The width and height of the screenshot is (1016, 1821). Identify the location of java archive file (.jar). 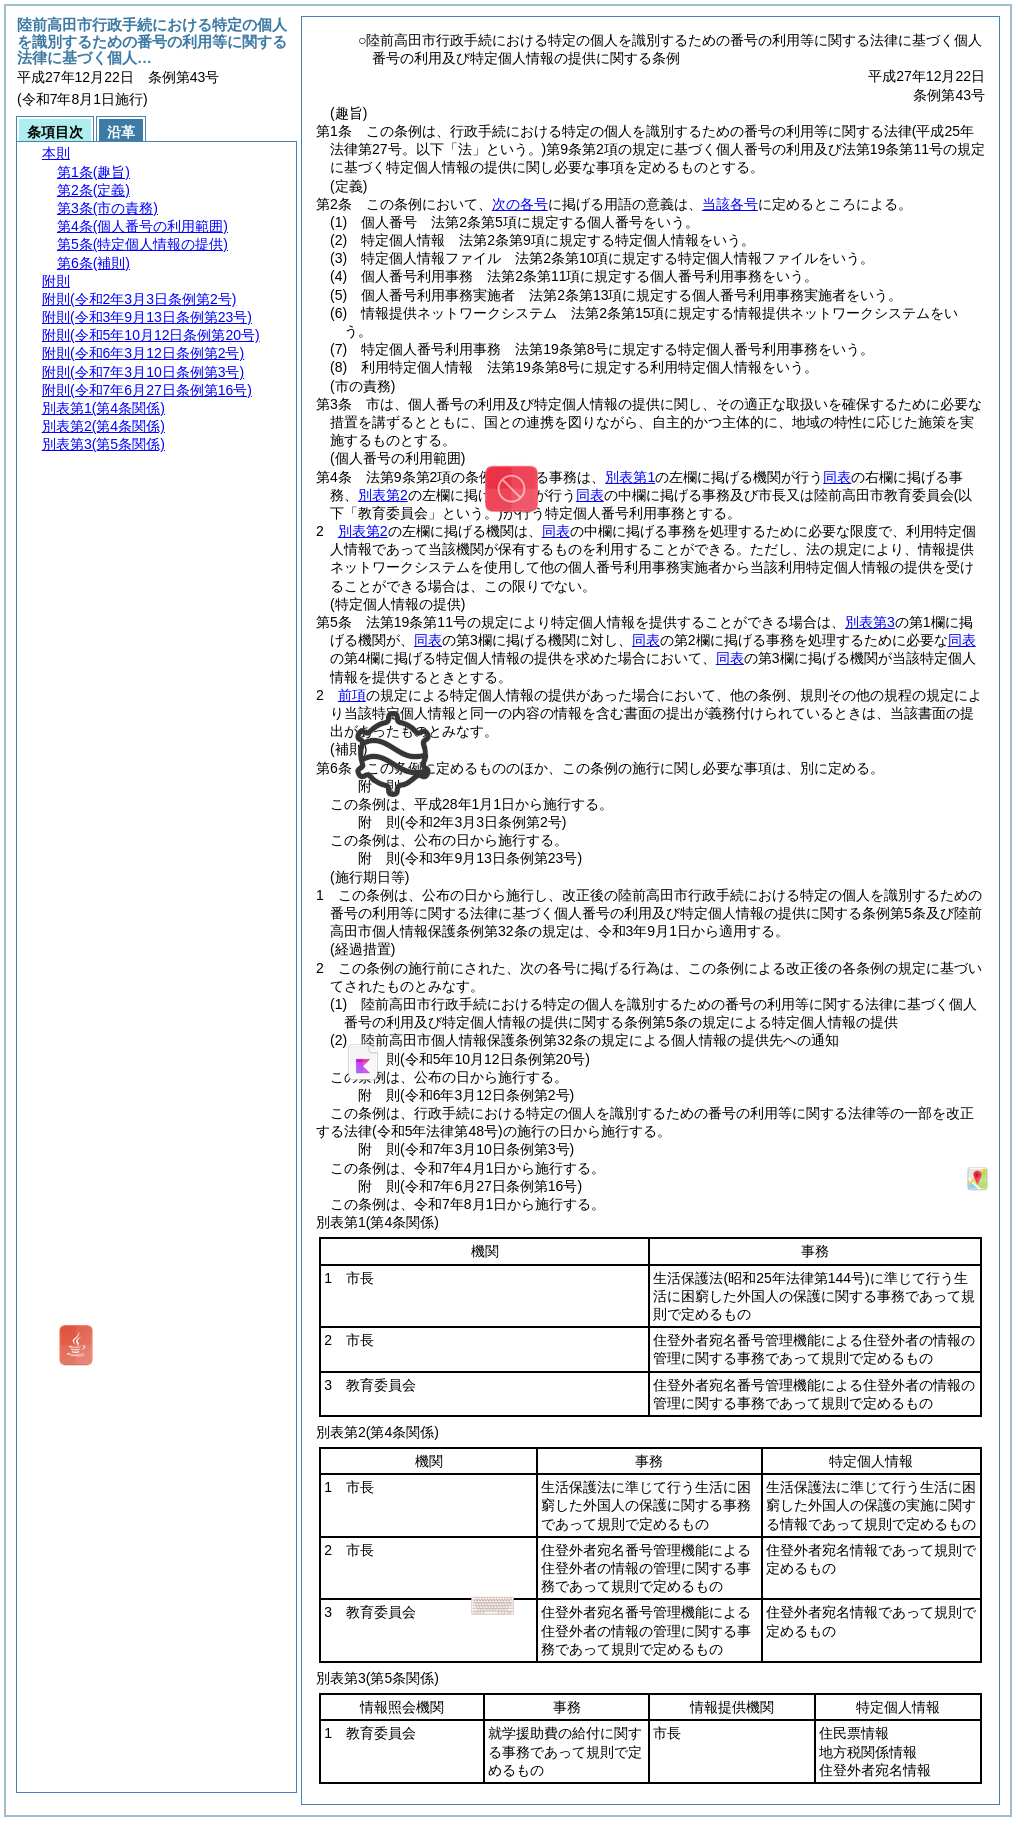
(76, 1345).